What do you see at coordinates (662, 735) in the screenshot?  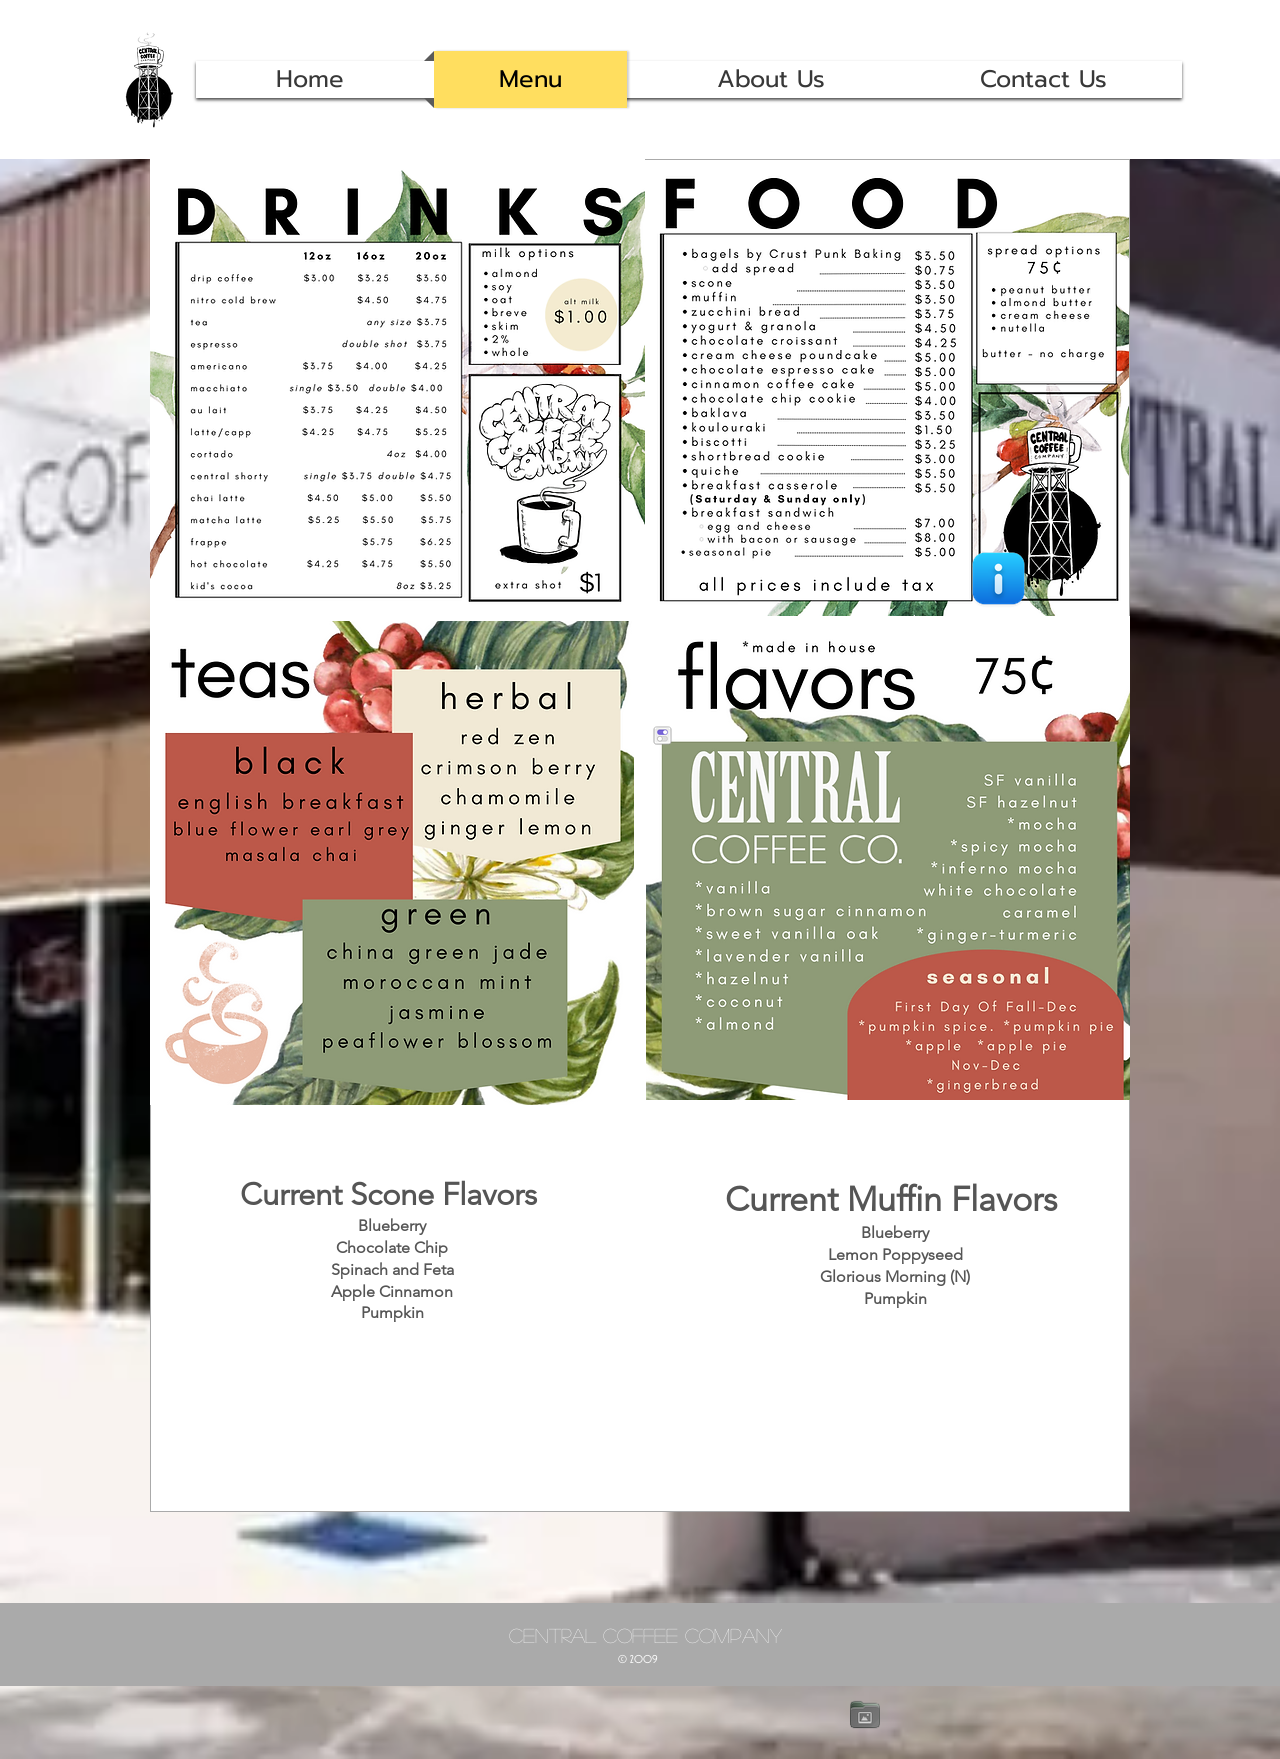 I see `open gnome tweaks settings` at bounding box center [662, 735].